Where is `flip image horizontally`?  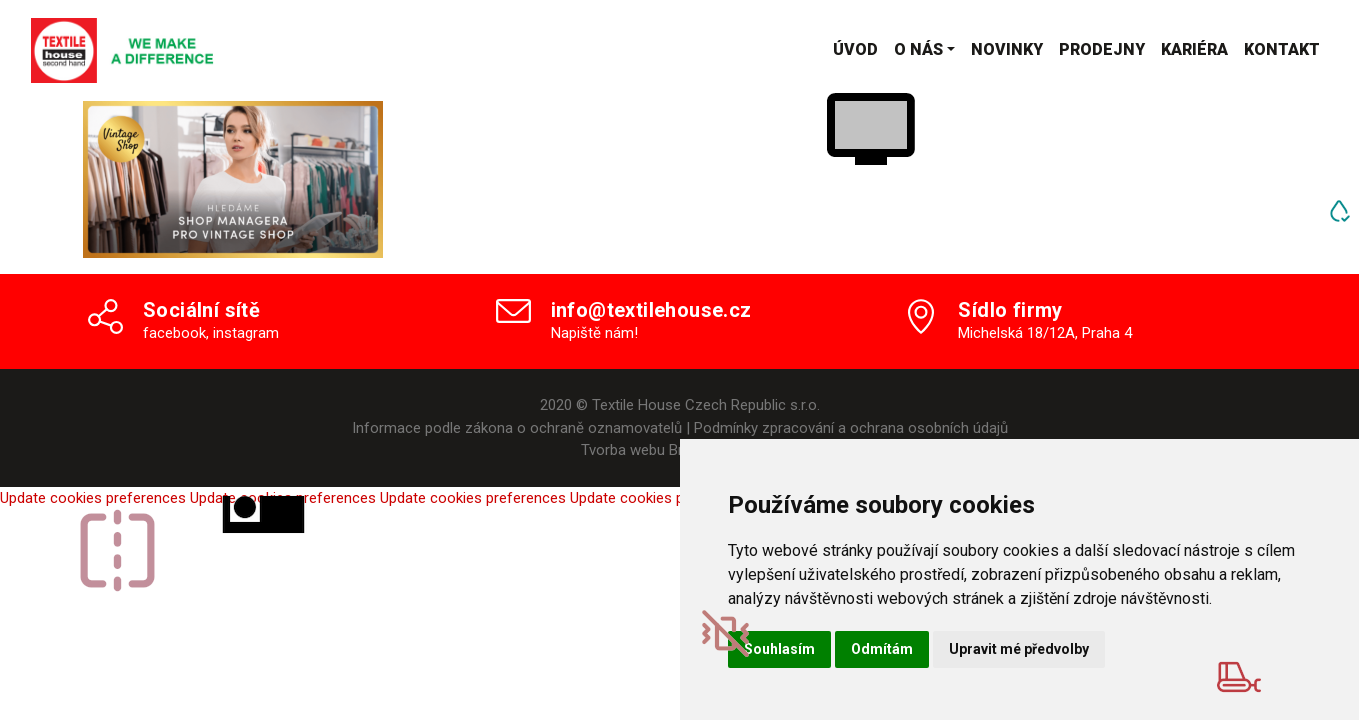 flip image horizontally is located at coordinates (117, 550).